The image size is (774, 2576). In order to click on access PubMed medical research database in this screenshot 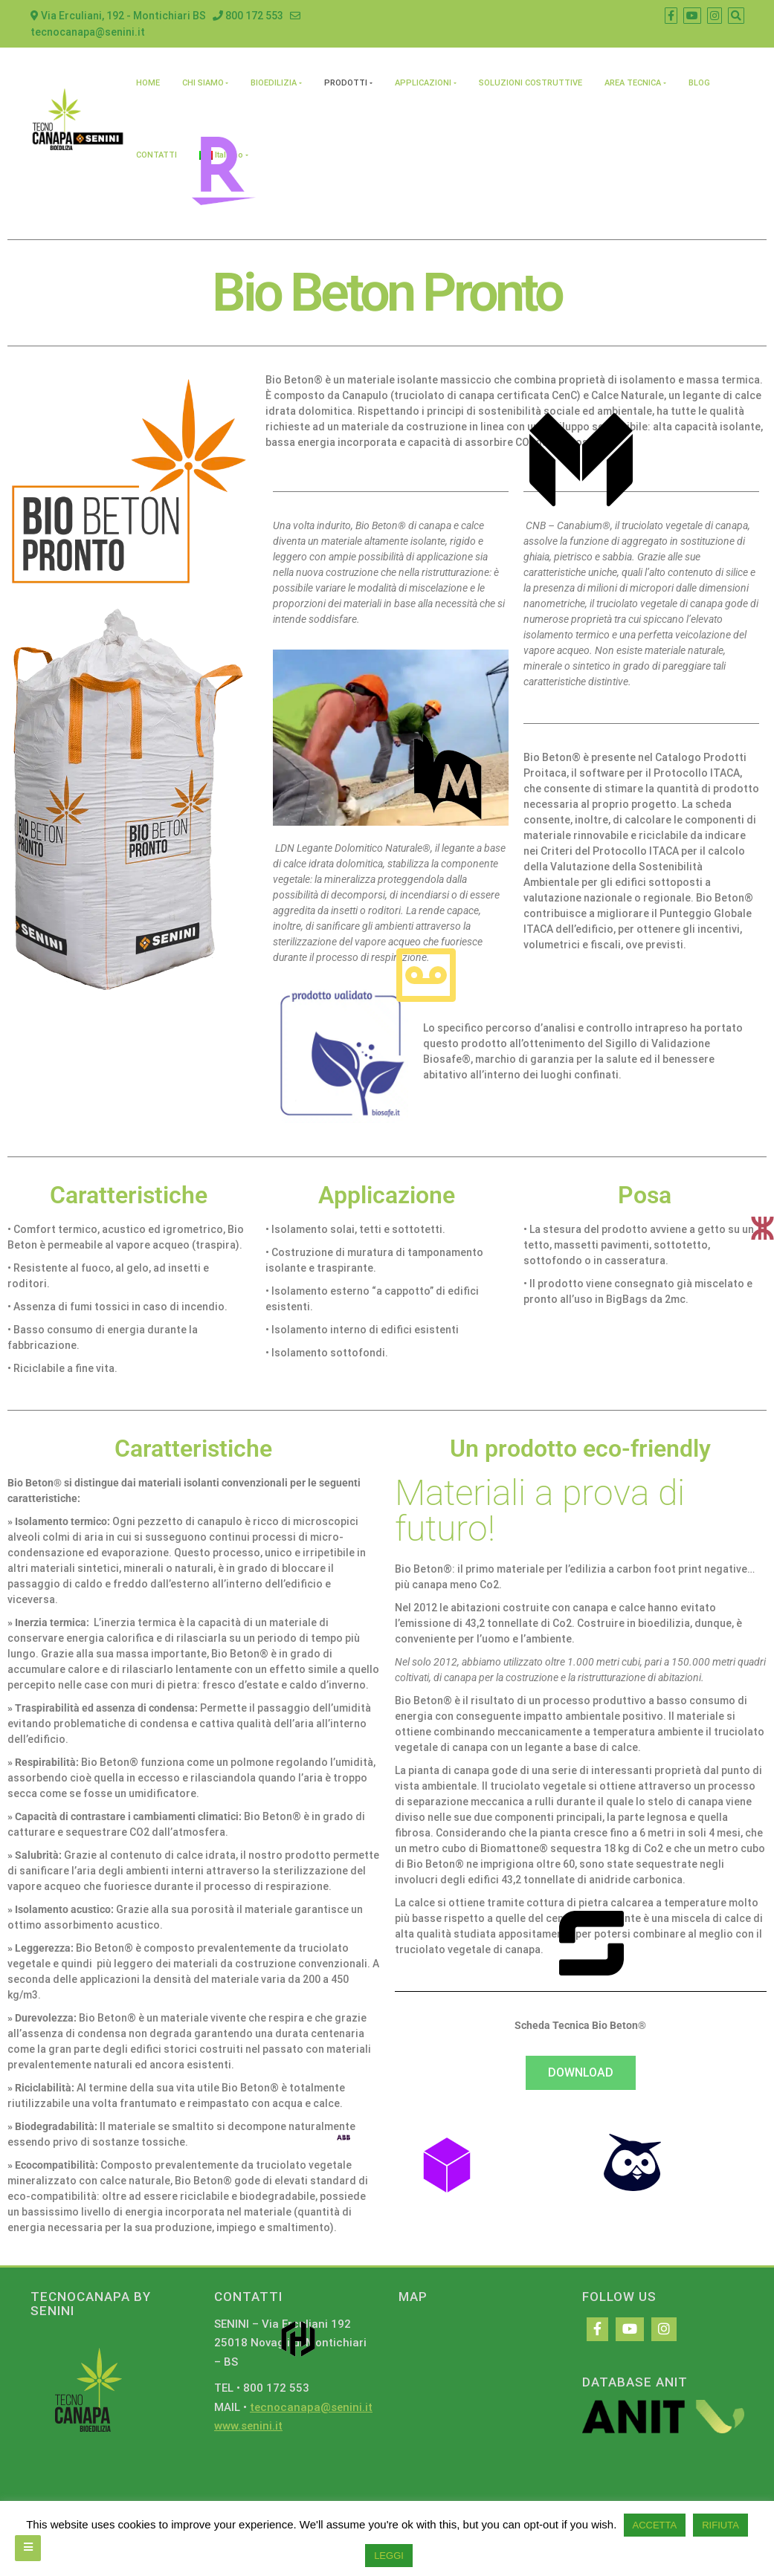, I will do `click(448, 777)`.